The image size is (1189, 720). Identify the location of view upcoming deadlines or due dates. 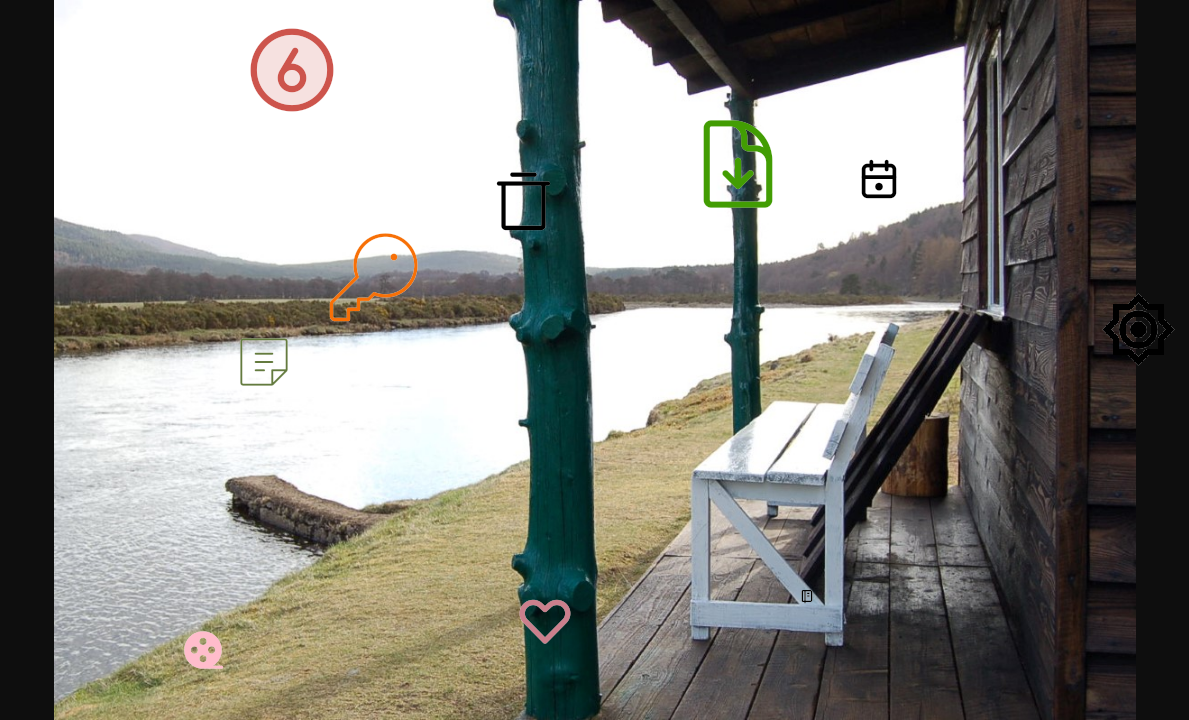
(879, 179).